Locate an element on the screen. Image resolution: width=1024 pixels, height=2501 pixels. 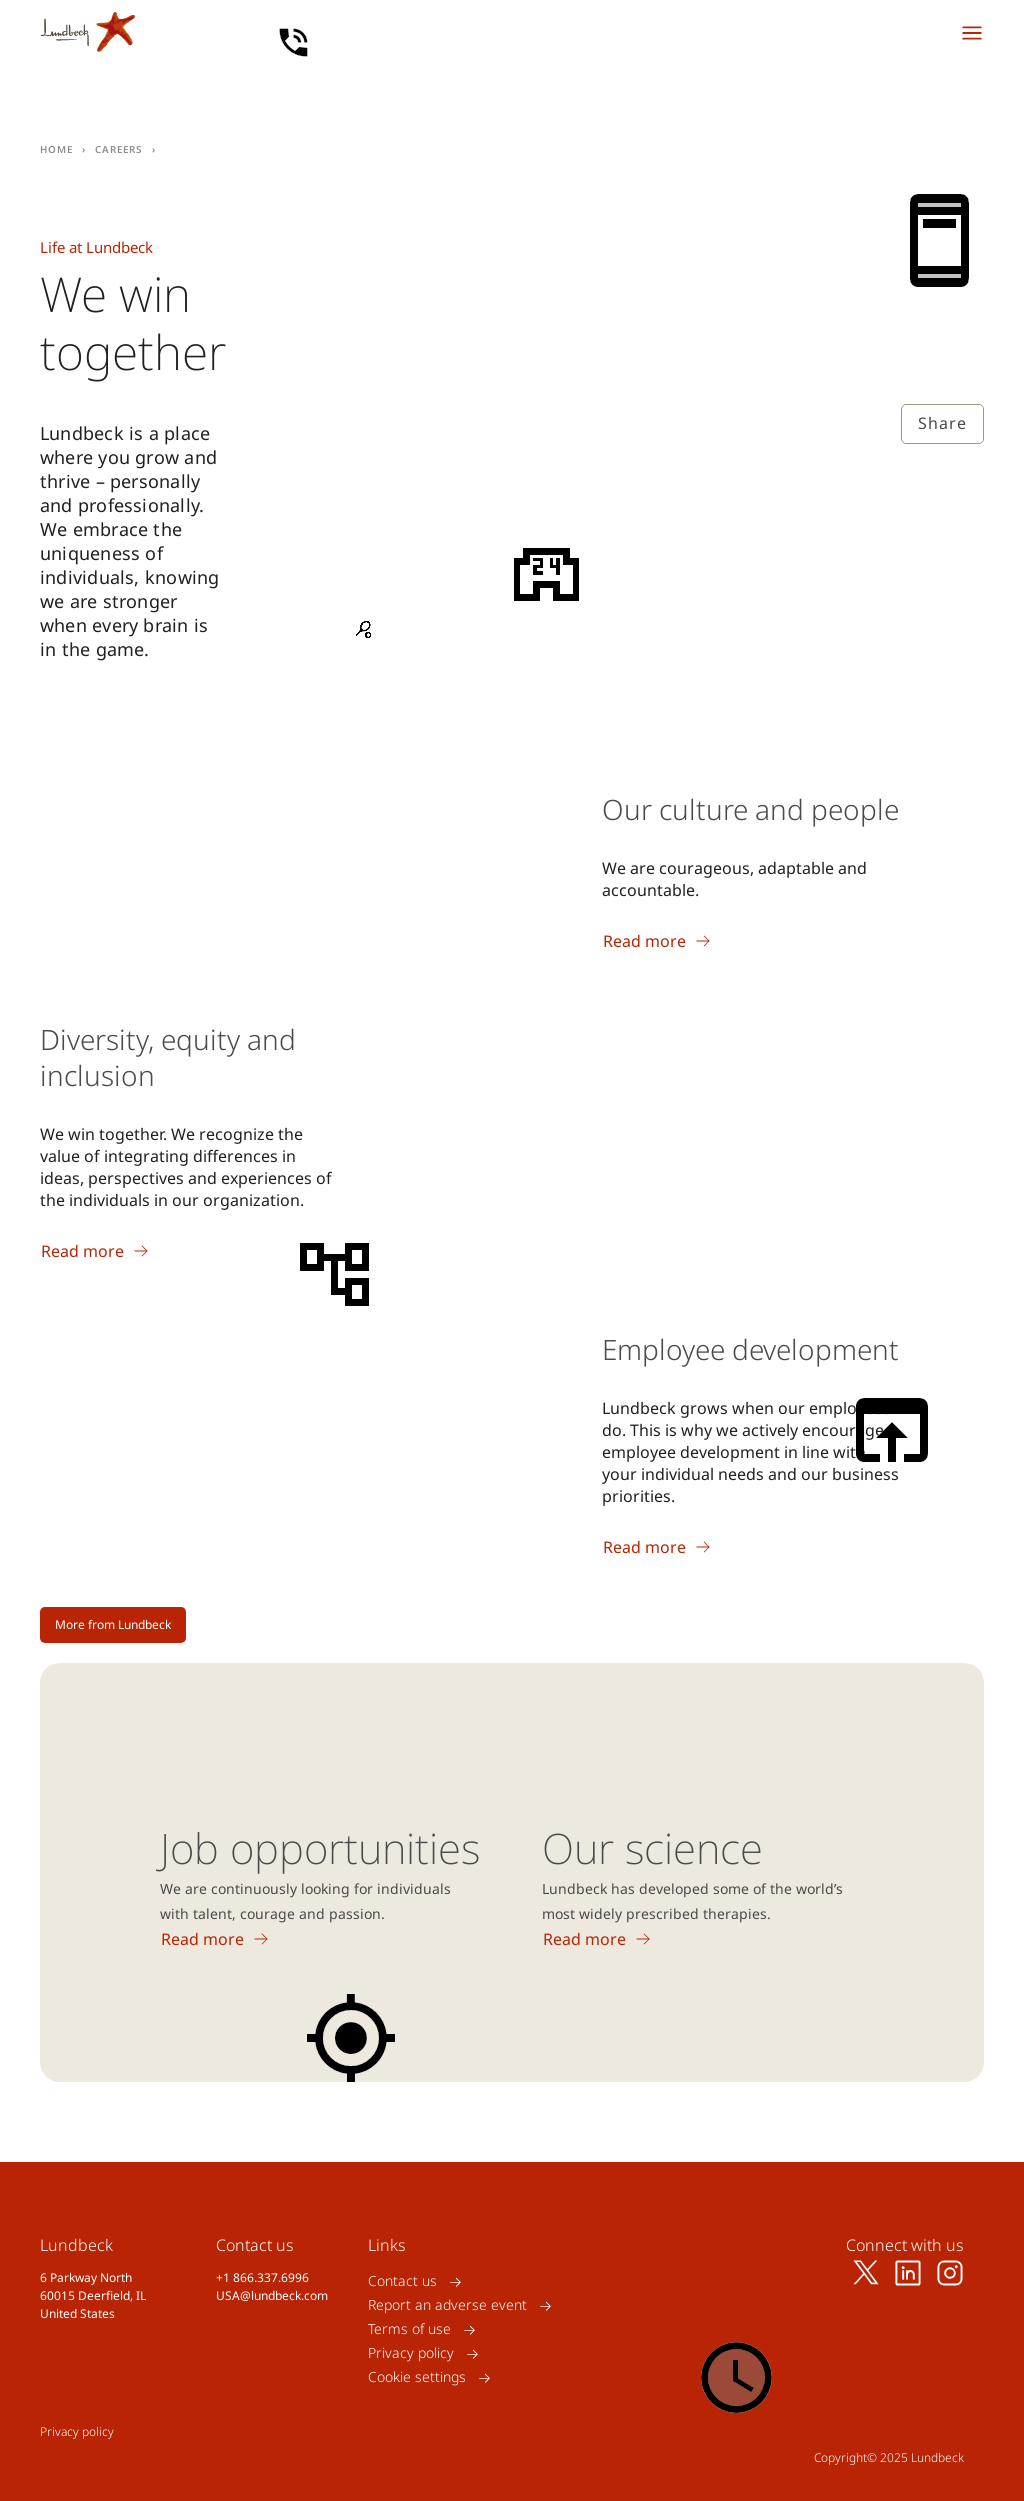
indicates GPS location is locked and active is located at coordinates (351, 2038).